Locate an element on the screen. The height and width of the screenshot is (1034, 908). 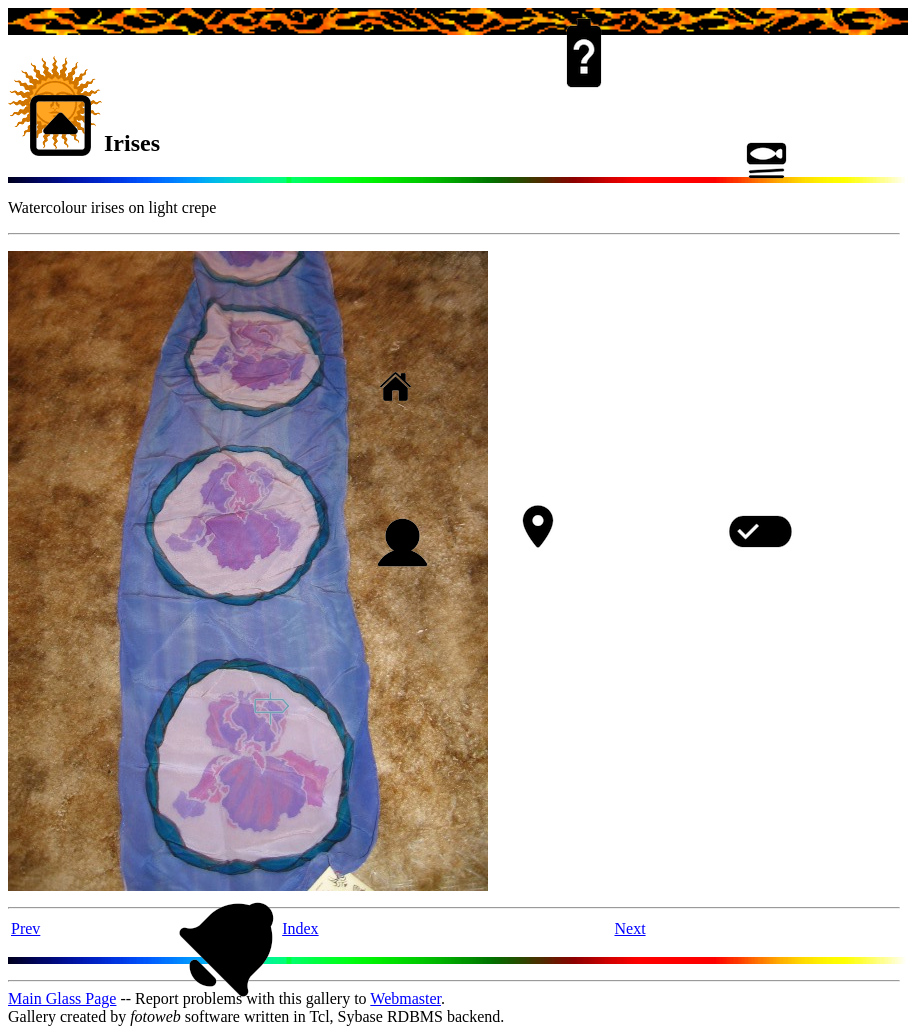
notifications are active is located at coordinates (227, 949).